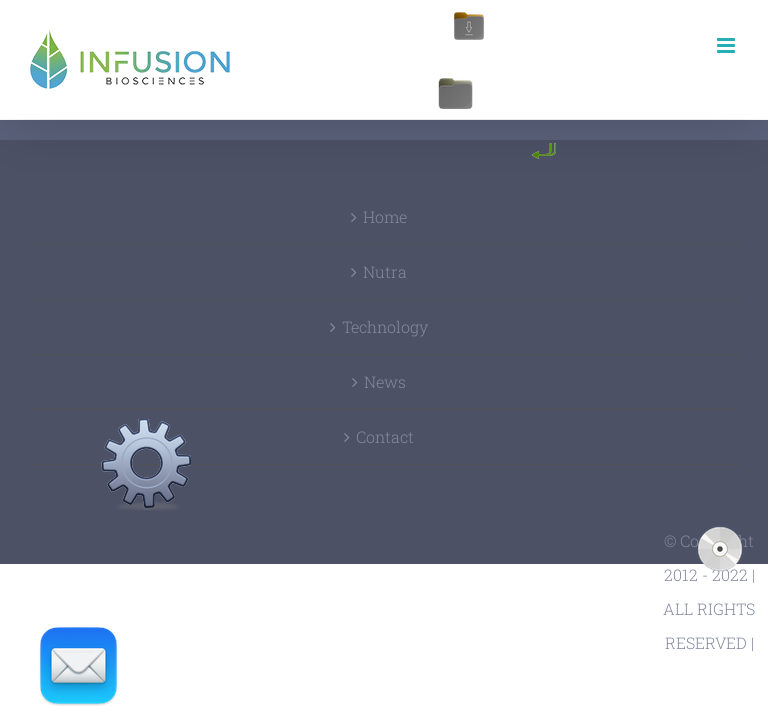  I want to click on open the mail app, so click(78, 665).